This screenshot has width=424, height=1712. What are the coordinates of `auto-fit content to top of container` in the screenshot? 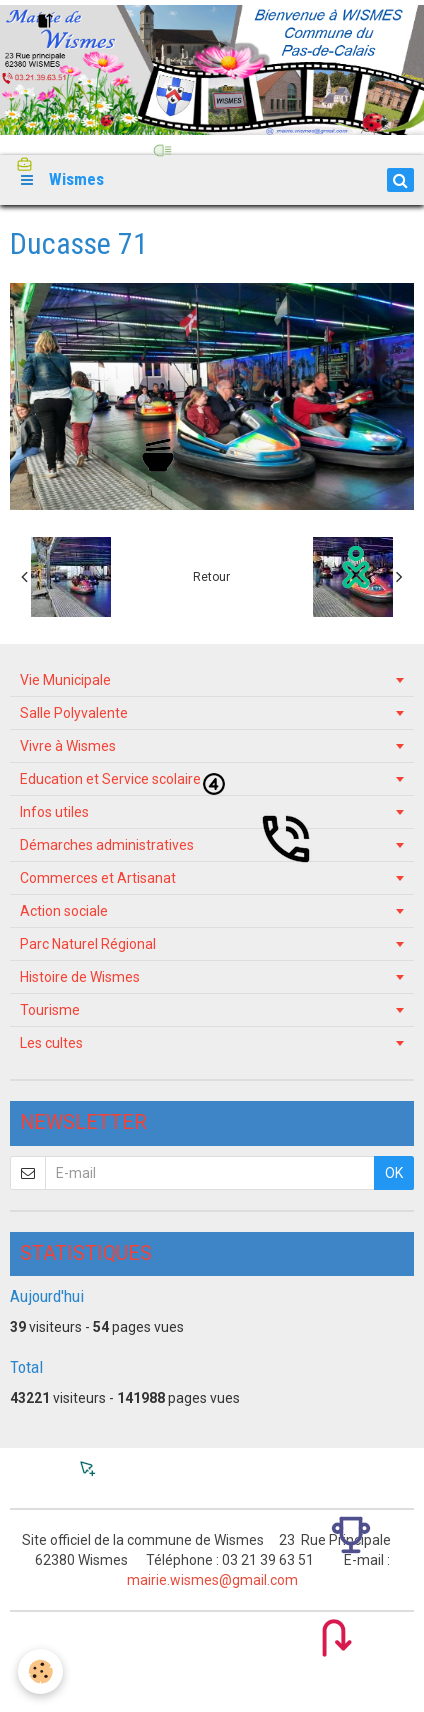 It's located at (45, 21).